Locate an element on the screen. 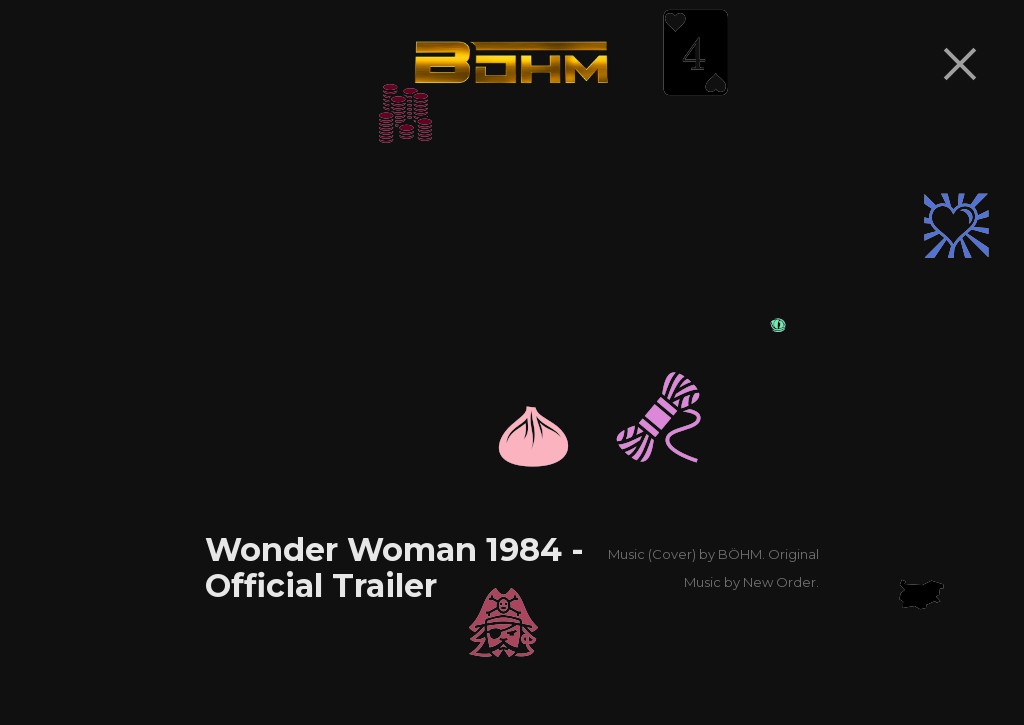  view your in-game currency balance is located at coordinates (405, 113).